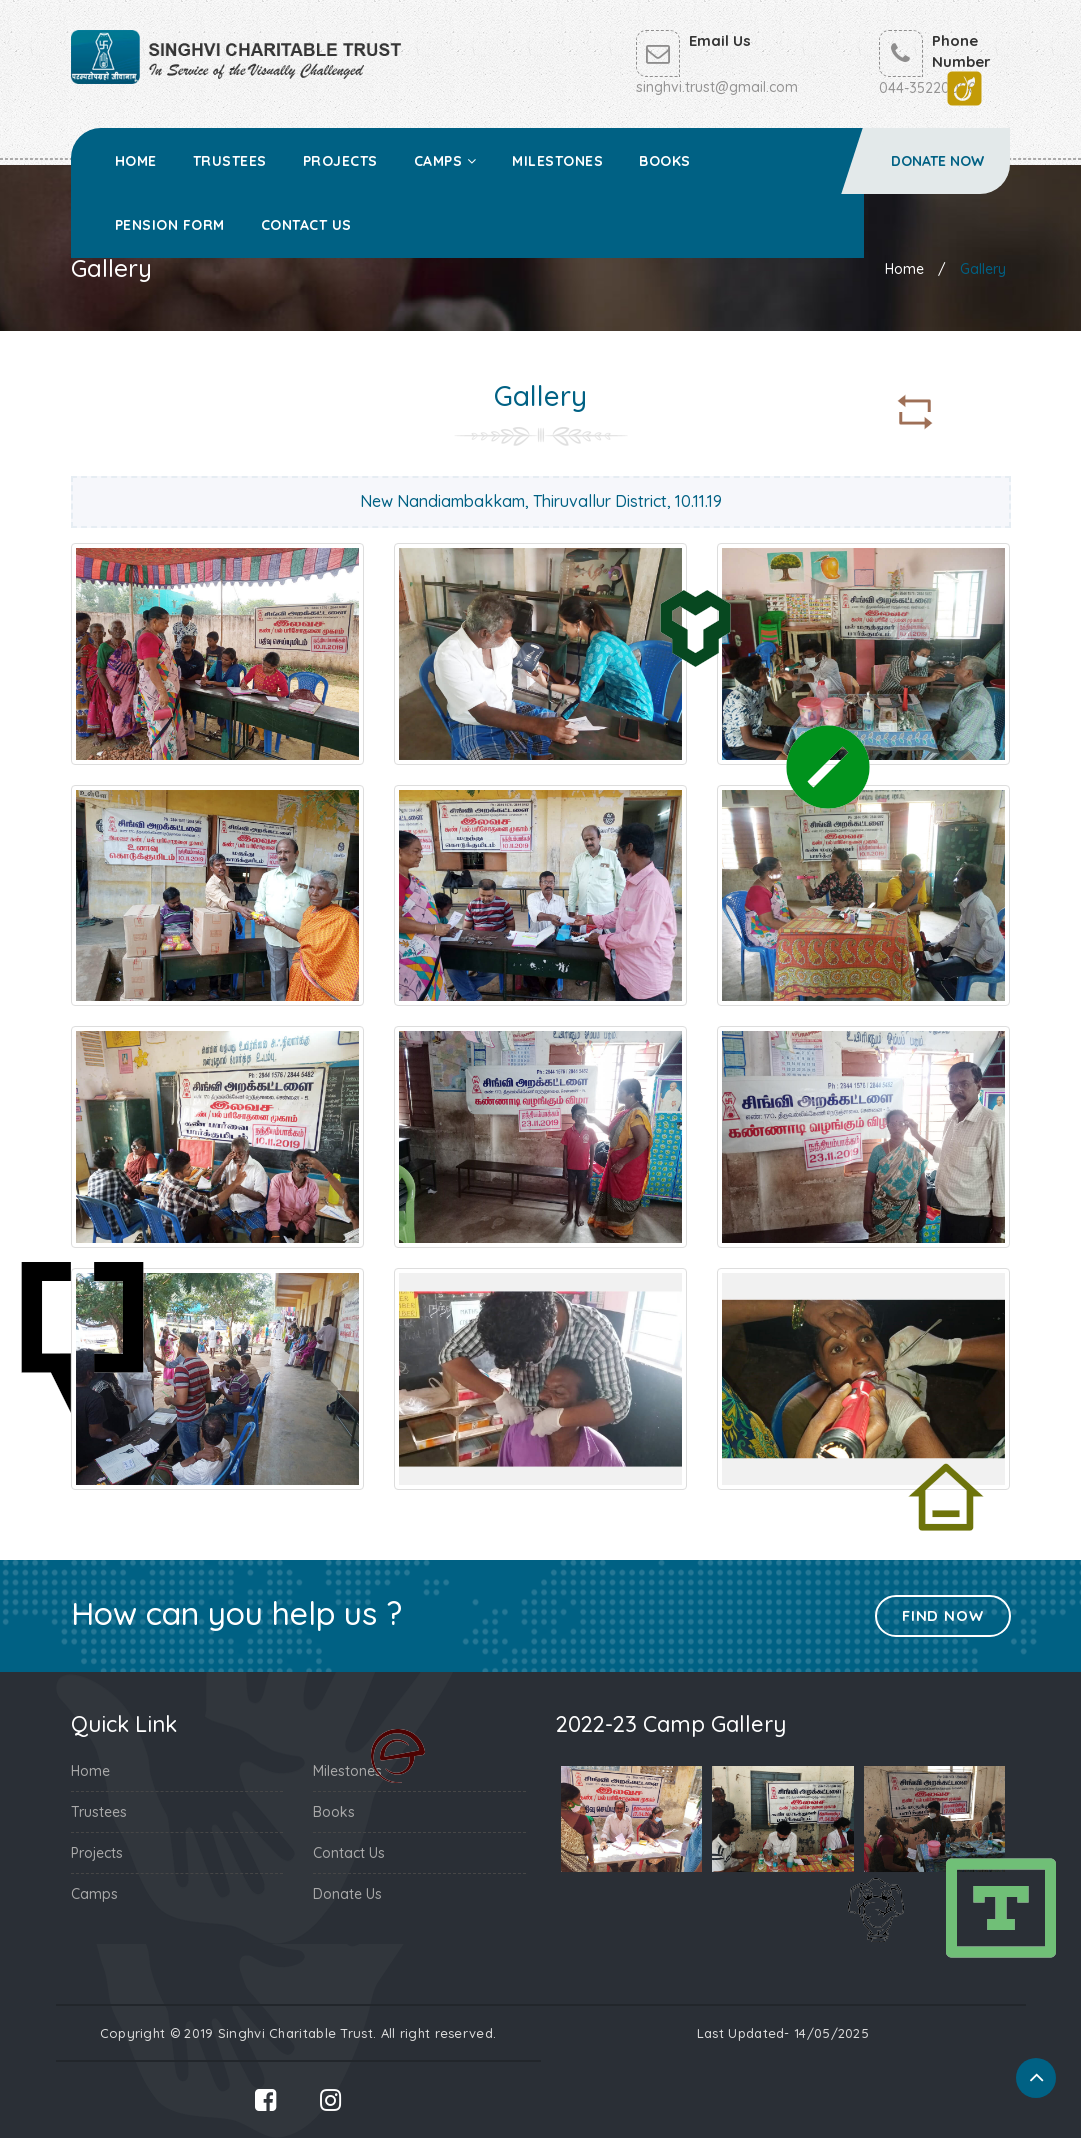 This screenshot has height=2138, width=1081. I want to click on open viadeo professional networking app, so click(964, 88).